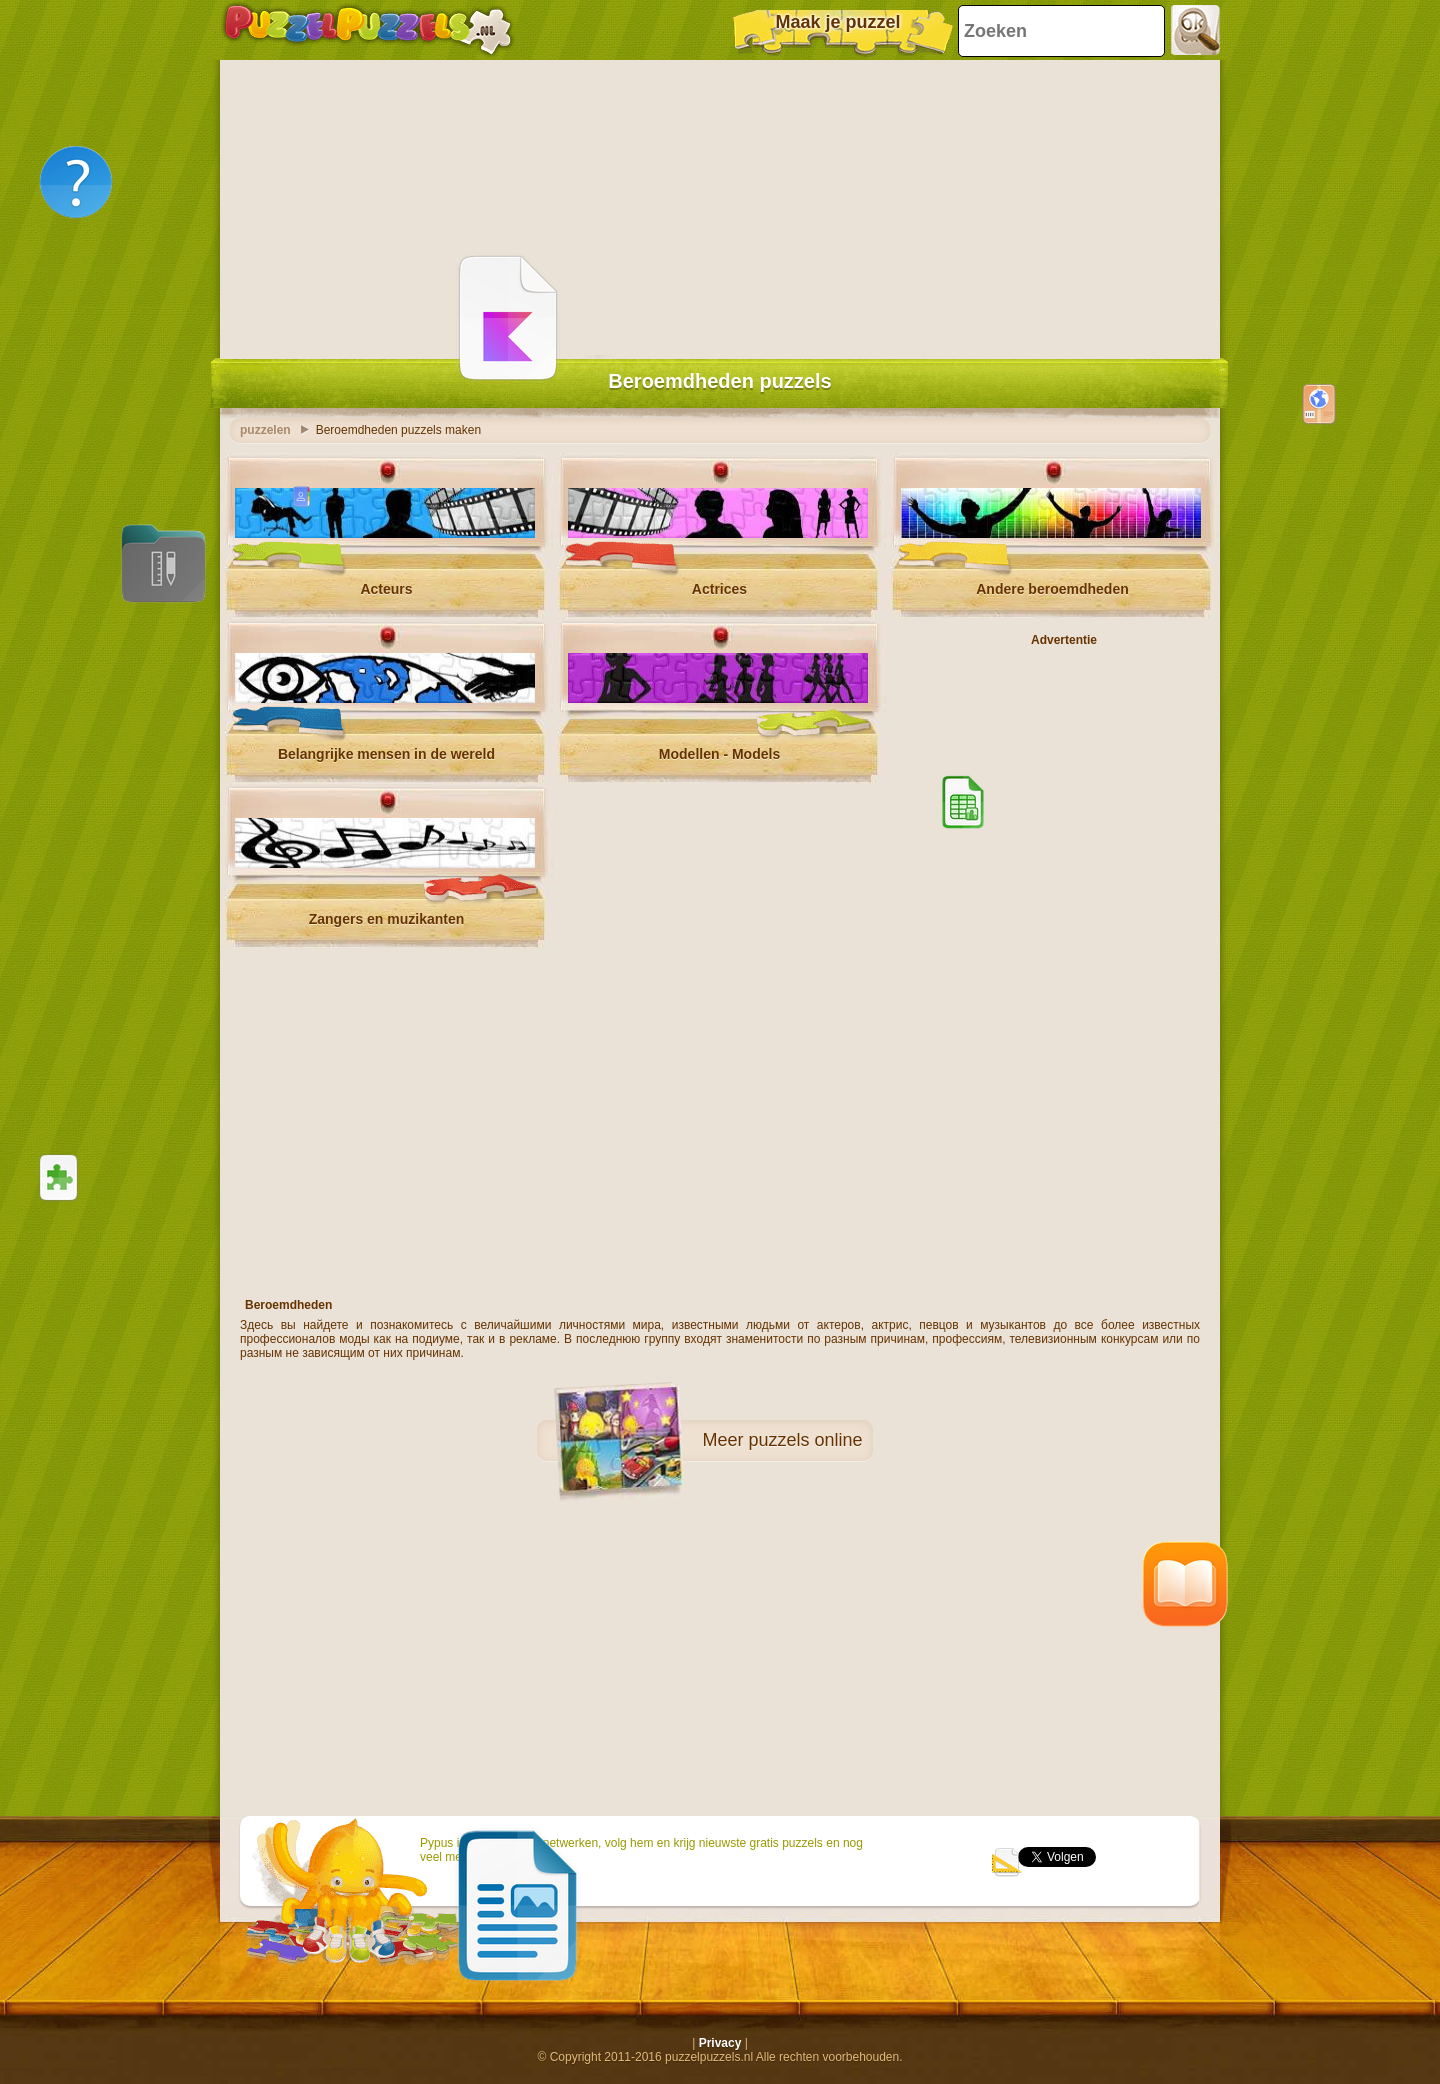 The width and height of the screenshot is (1440, 2084). Describe the element at coordinates (508, 318) in the screenshot. I see `a kotlin source code file` at that location.